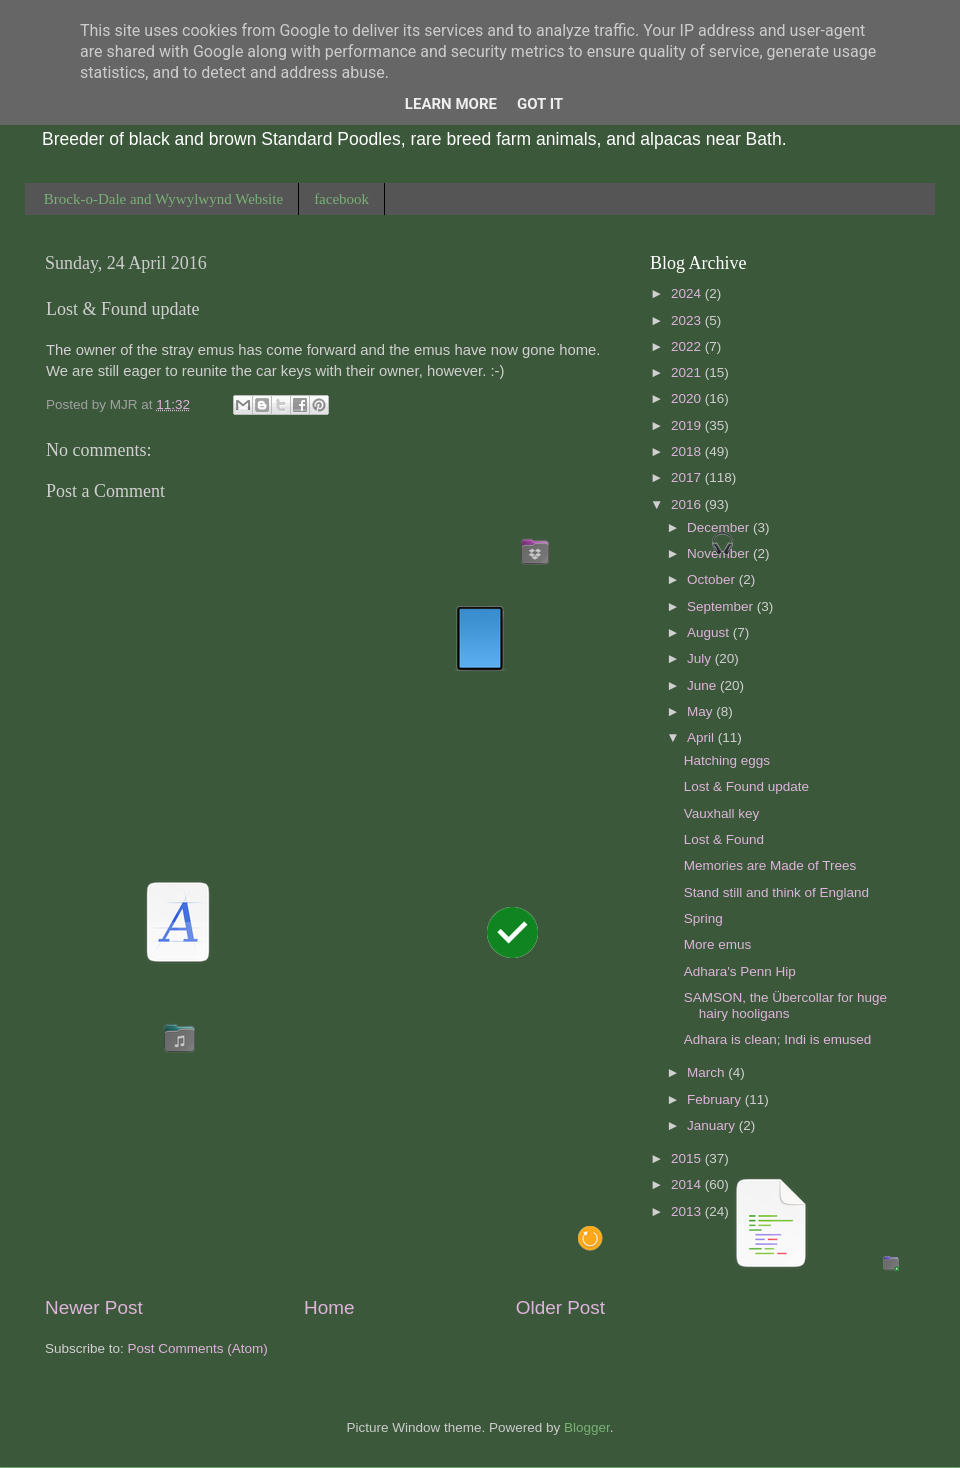  Describe the element at coordinates (891, 1263) in the screenshot. I see `create a new folder` at that location.